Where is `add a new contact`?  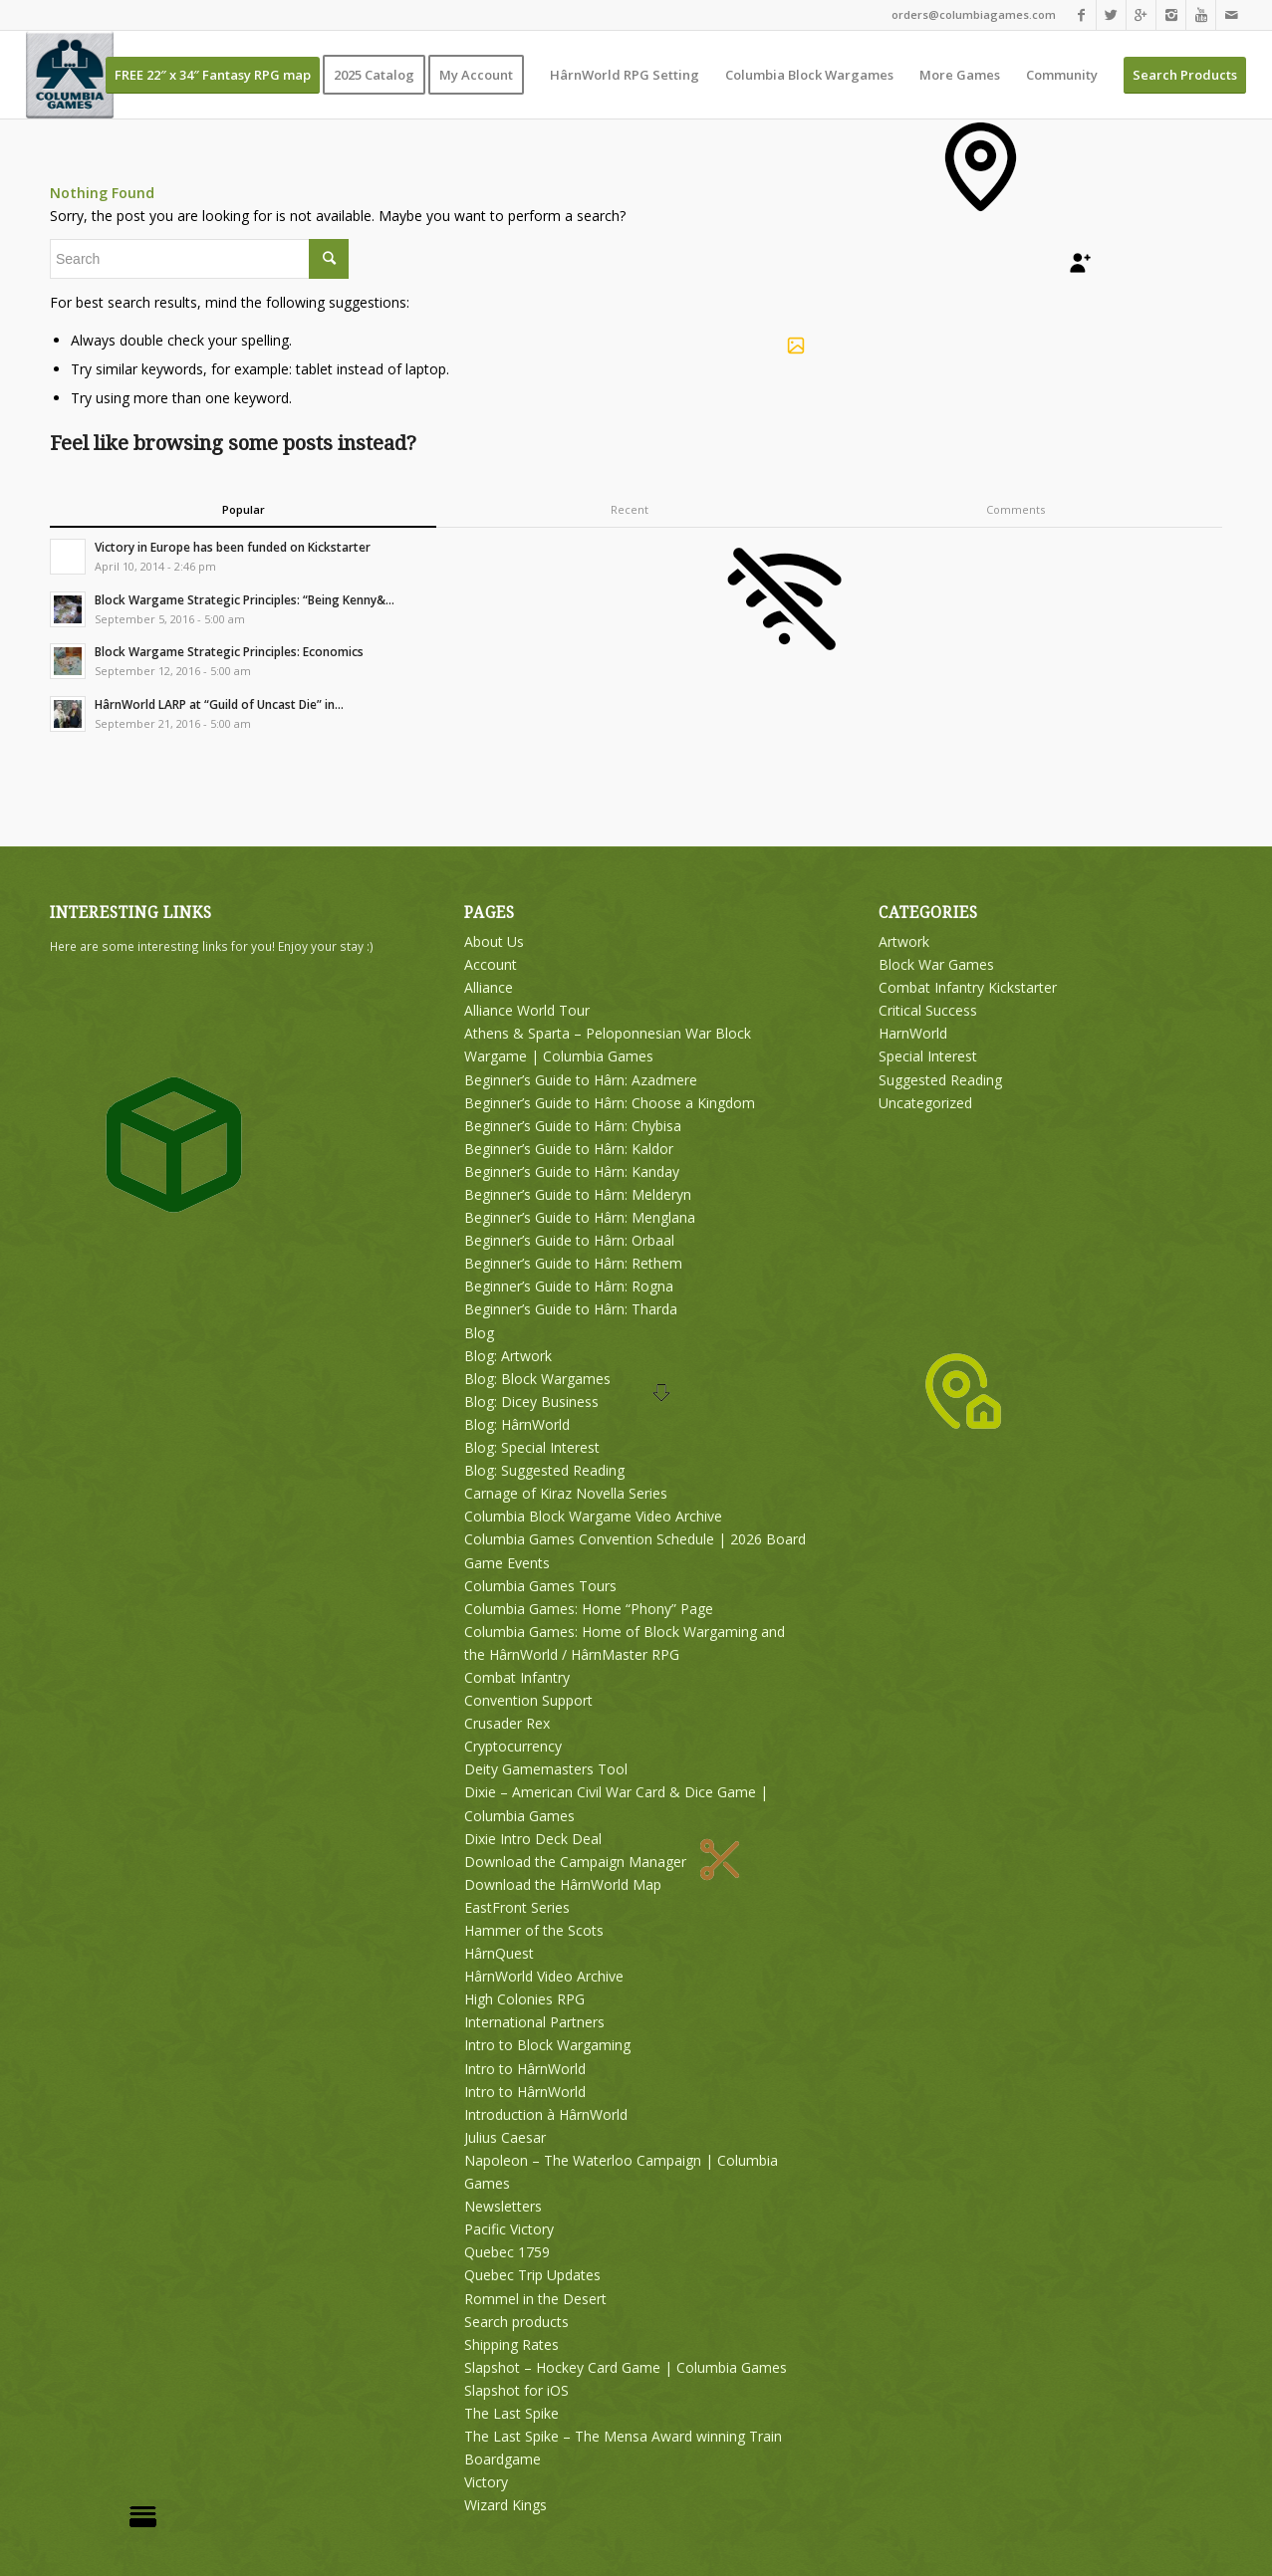 add a new contact is located at coordinates (1080, 263).